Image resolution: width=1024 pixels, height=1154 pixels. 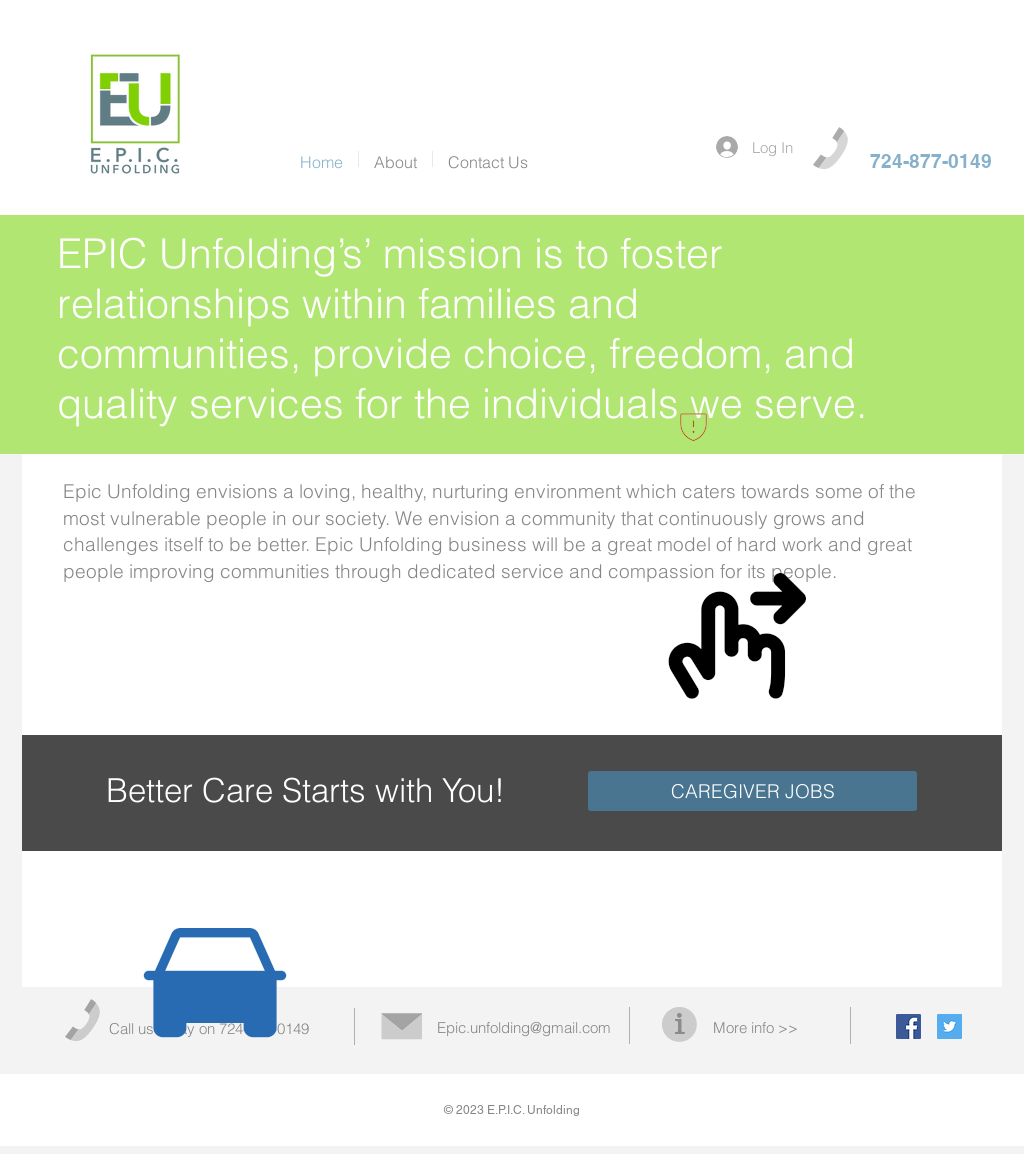 I want to click on swipe right to continue or proceed, so click(x=731, y=640).